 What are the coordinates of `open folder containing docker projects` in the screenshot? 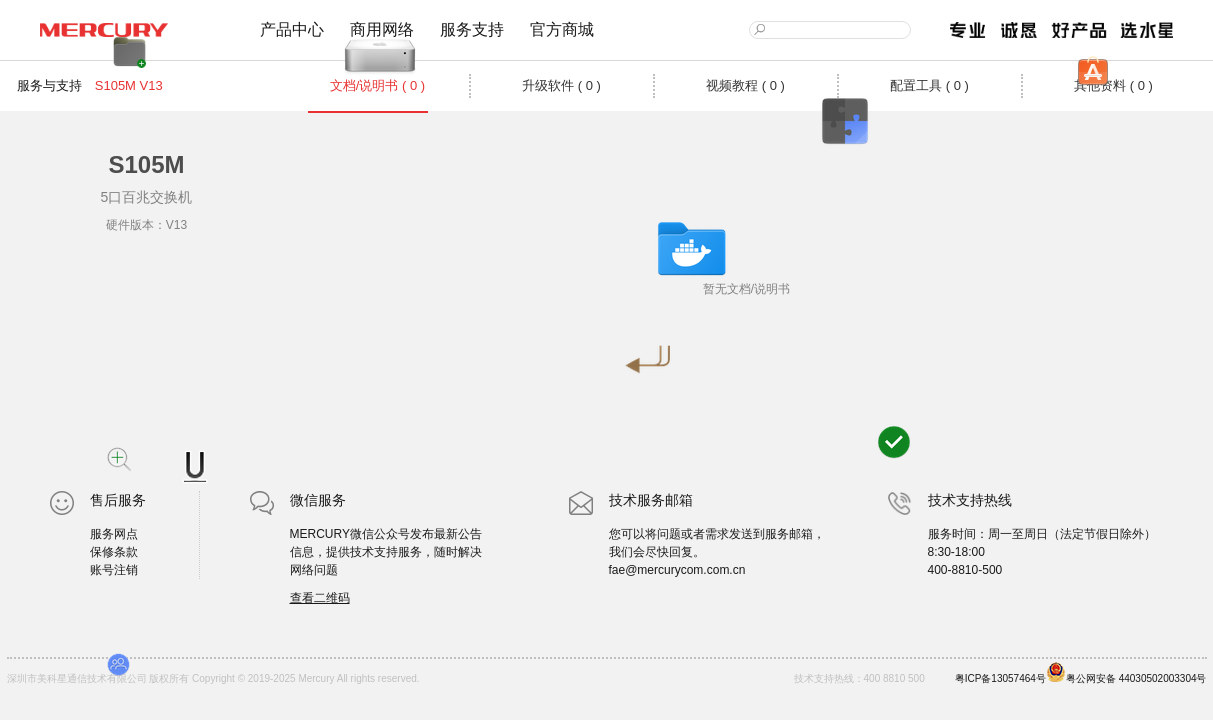 It's located at (691, 250).